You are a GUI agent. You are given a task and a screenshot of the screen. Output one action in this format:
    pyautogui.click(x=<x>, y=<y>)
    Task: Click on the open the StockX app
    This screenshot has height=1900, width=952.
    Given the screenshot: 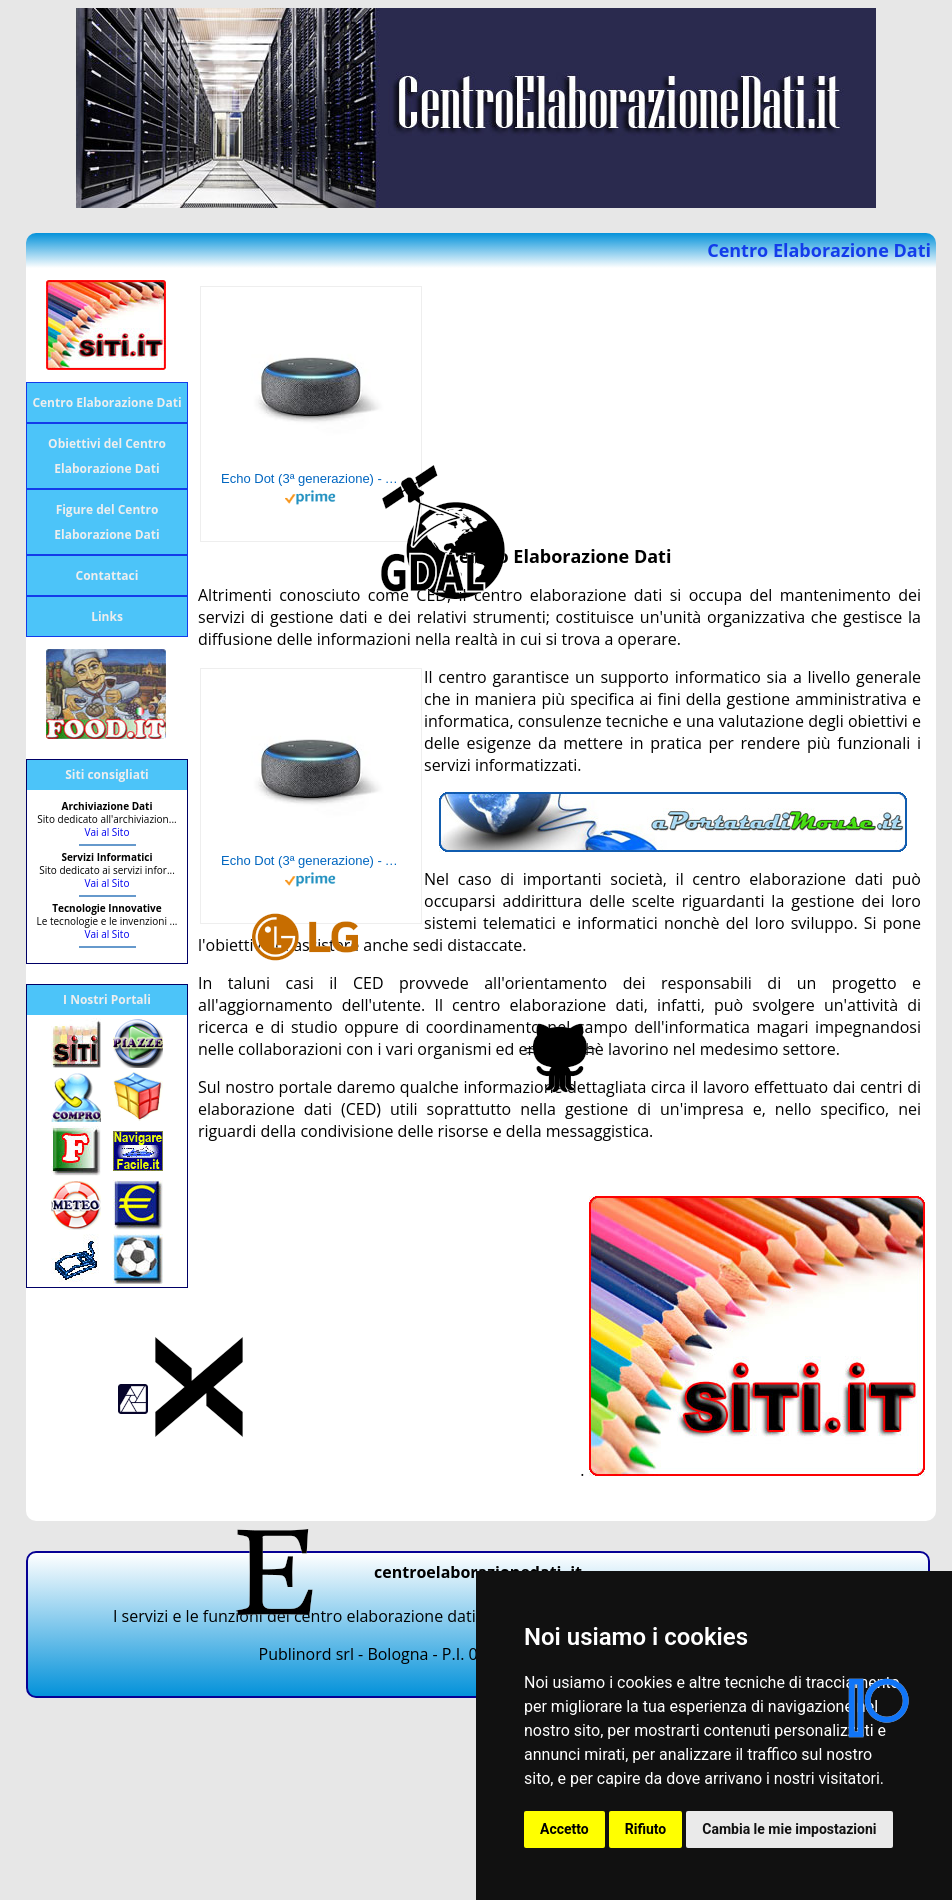 What is the action you would take?
    pyautogui.click(x=199, y=1387)
    